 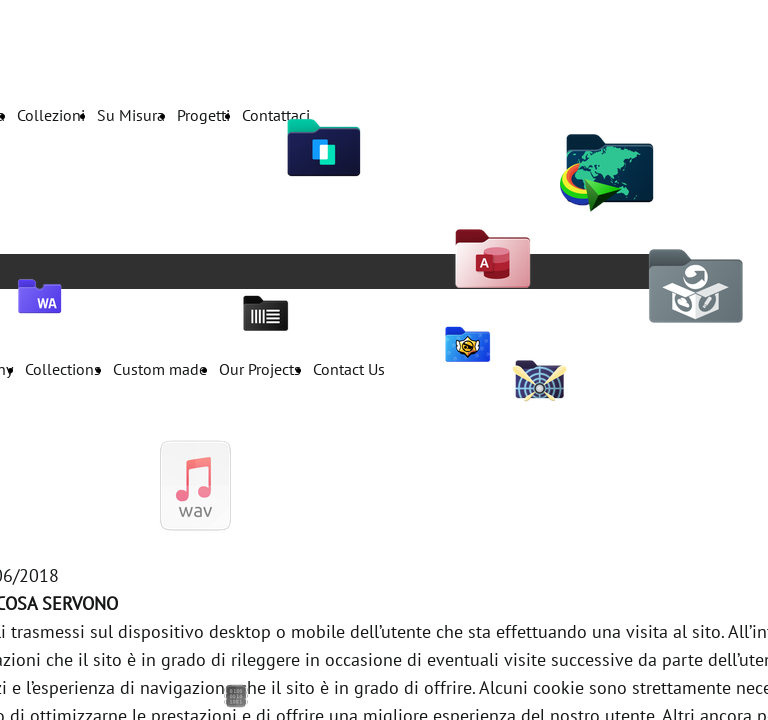 I want to click on open folder containing pokémon beast ball assets, so click(x=539, y=380).